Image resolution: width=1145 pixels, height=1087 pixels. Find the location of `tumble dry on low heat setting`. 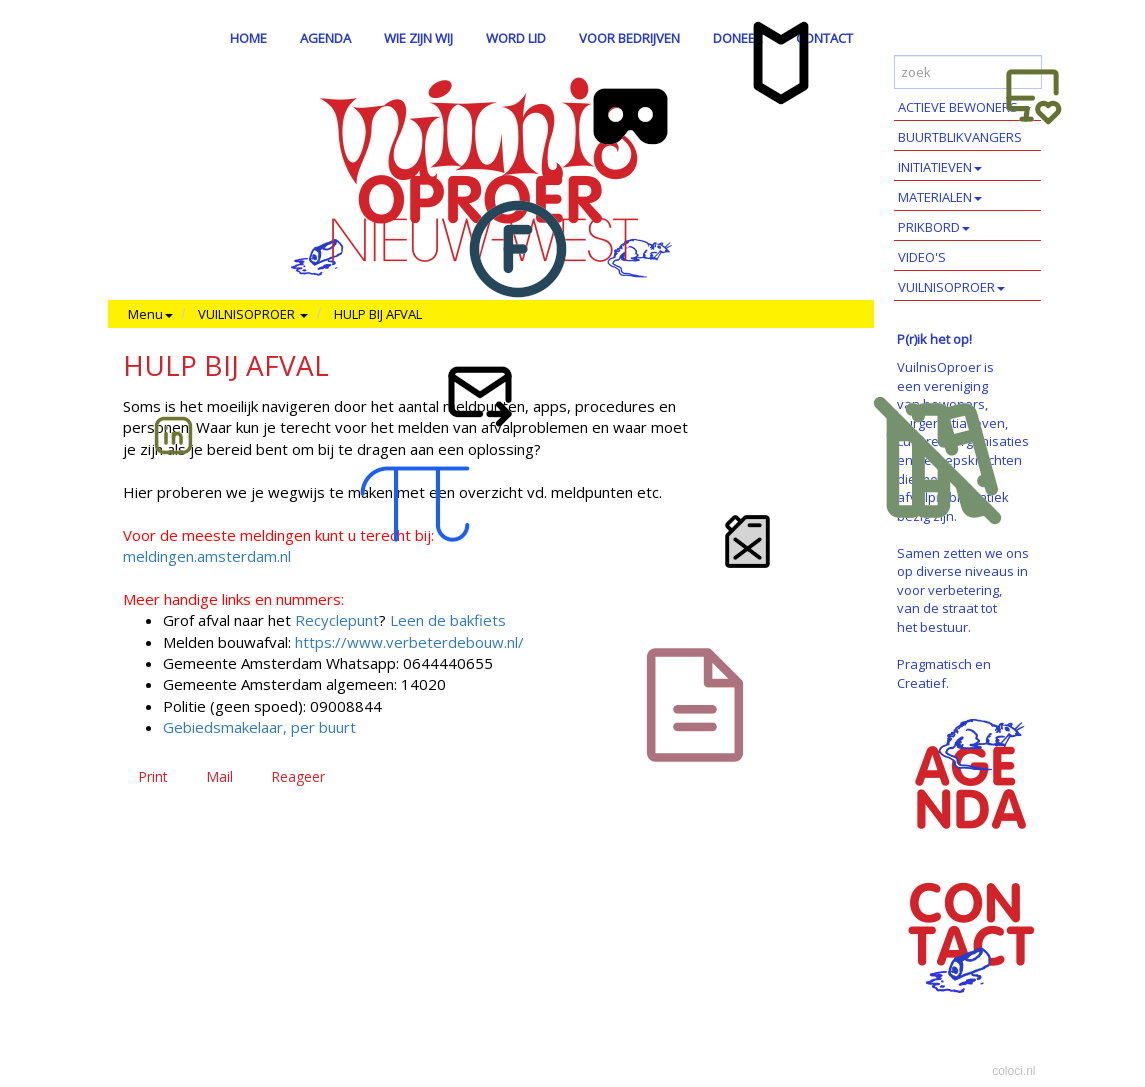

tumble dry on low heat setting is located at coordinates (518, 249).